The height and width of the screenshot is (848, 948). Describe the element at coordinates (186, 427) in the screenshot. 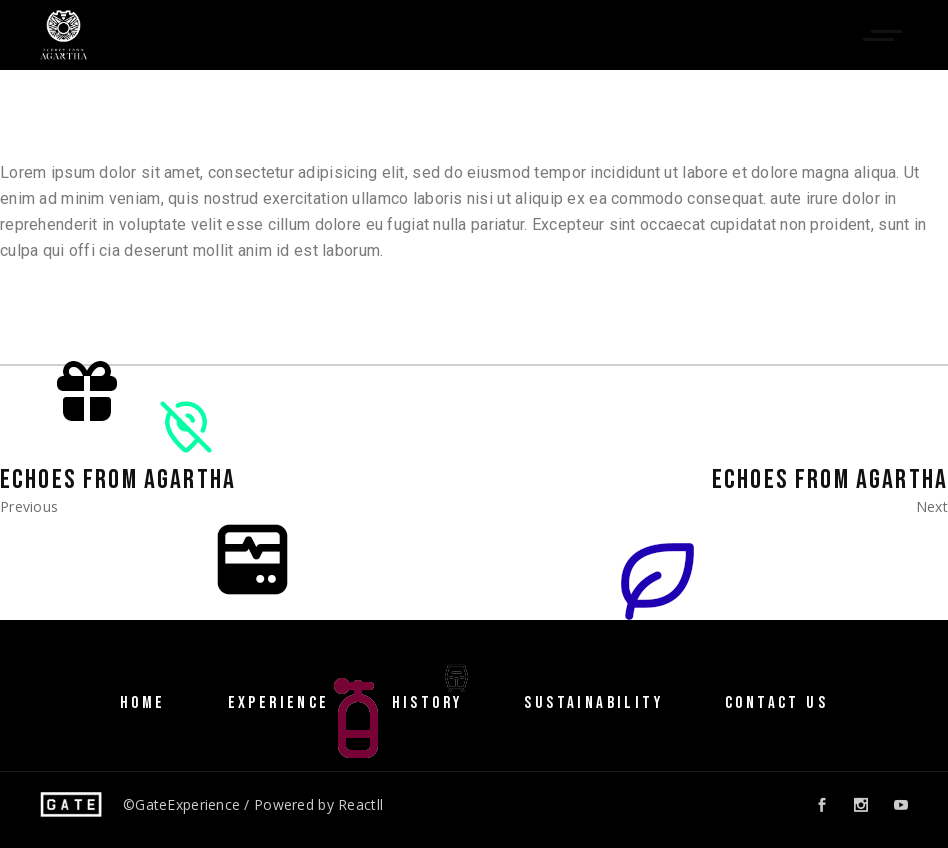

I see `disable location services` at that location.